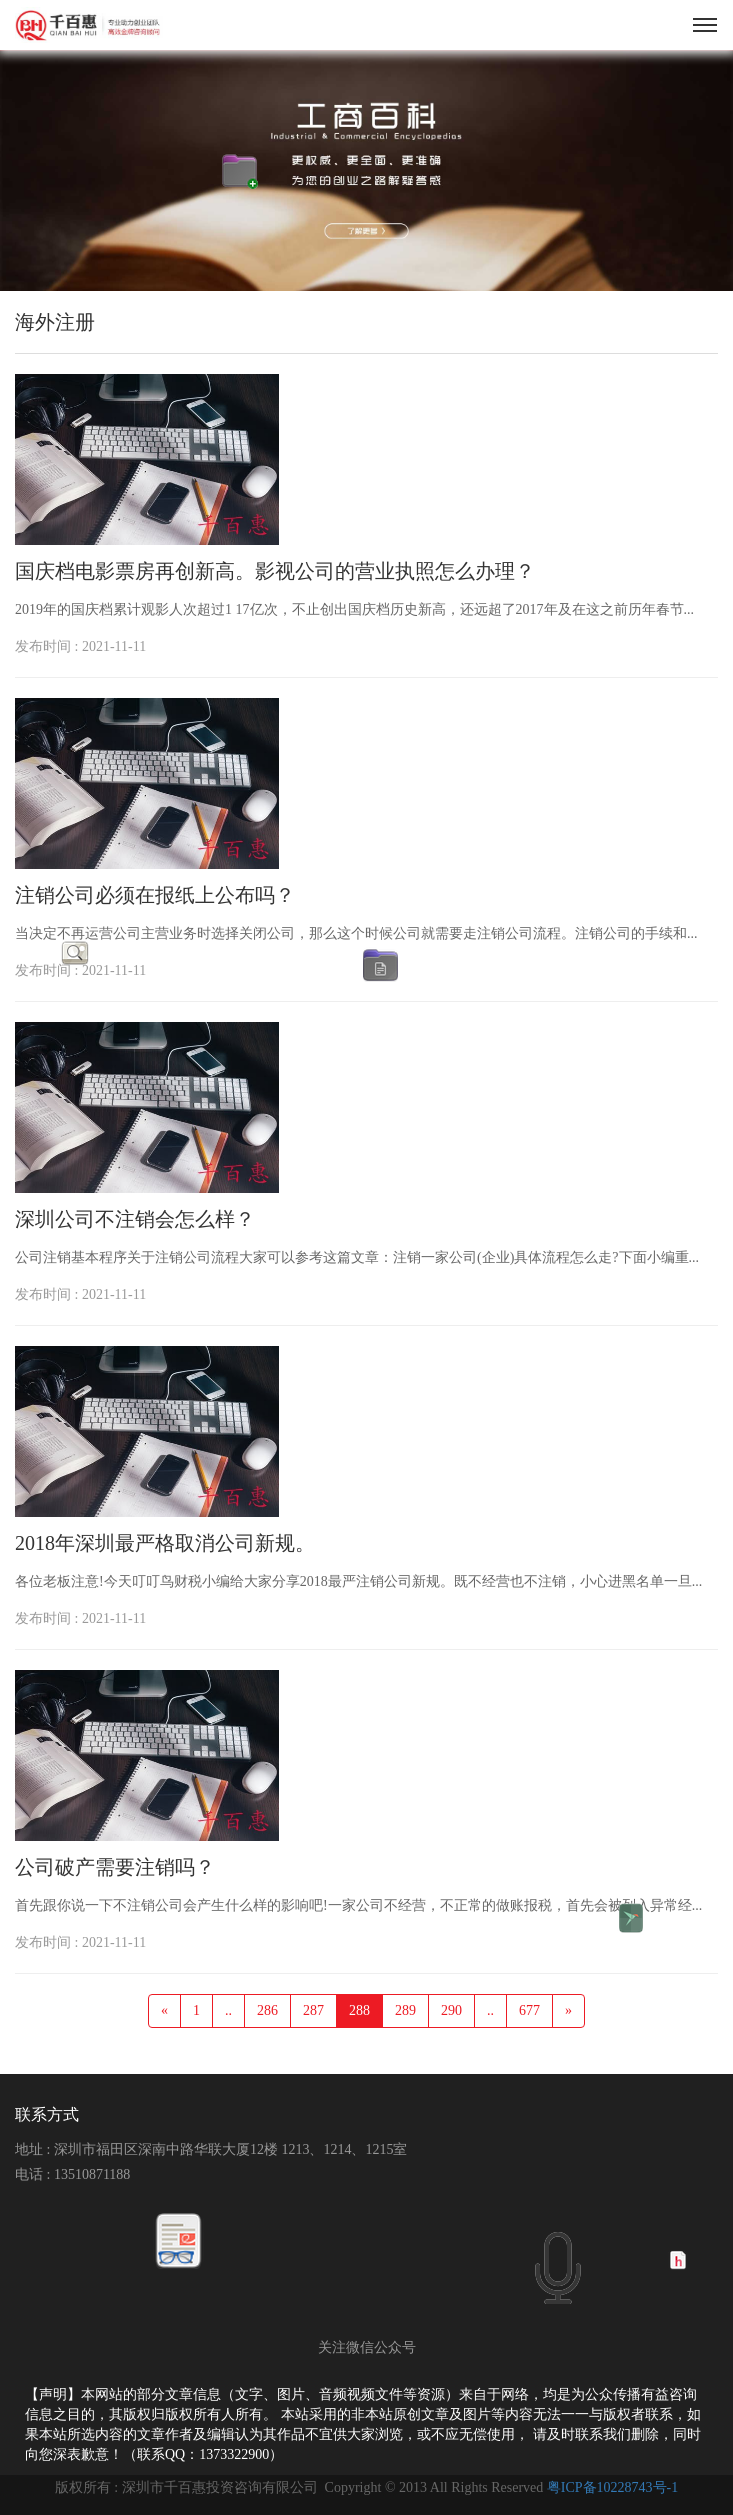 This screenshot has height=2515, width=733. I want to click on open the image viewer application, so click(75, 953).